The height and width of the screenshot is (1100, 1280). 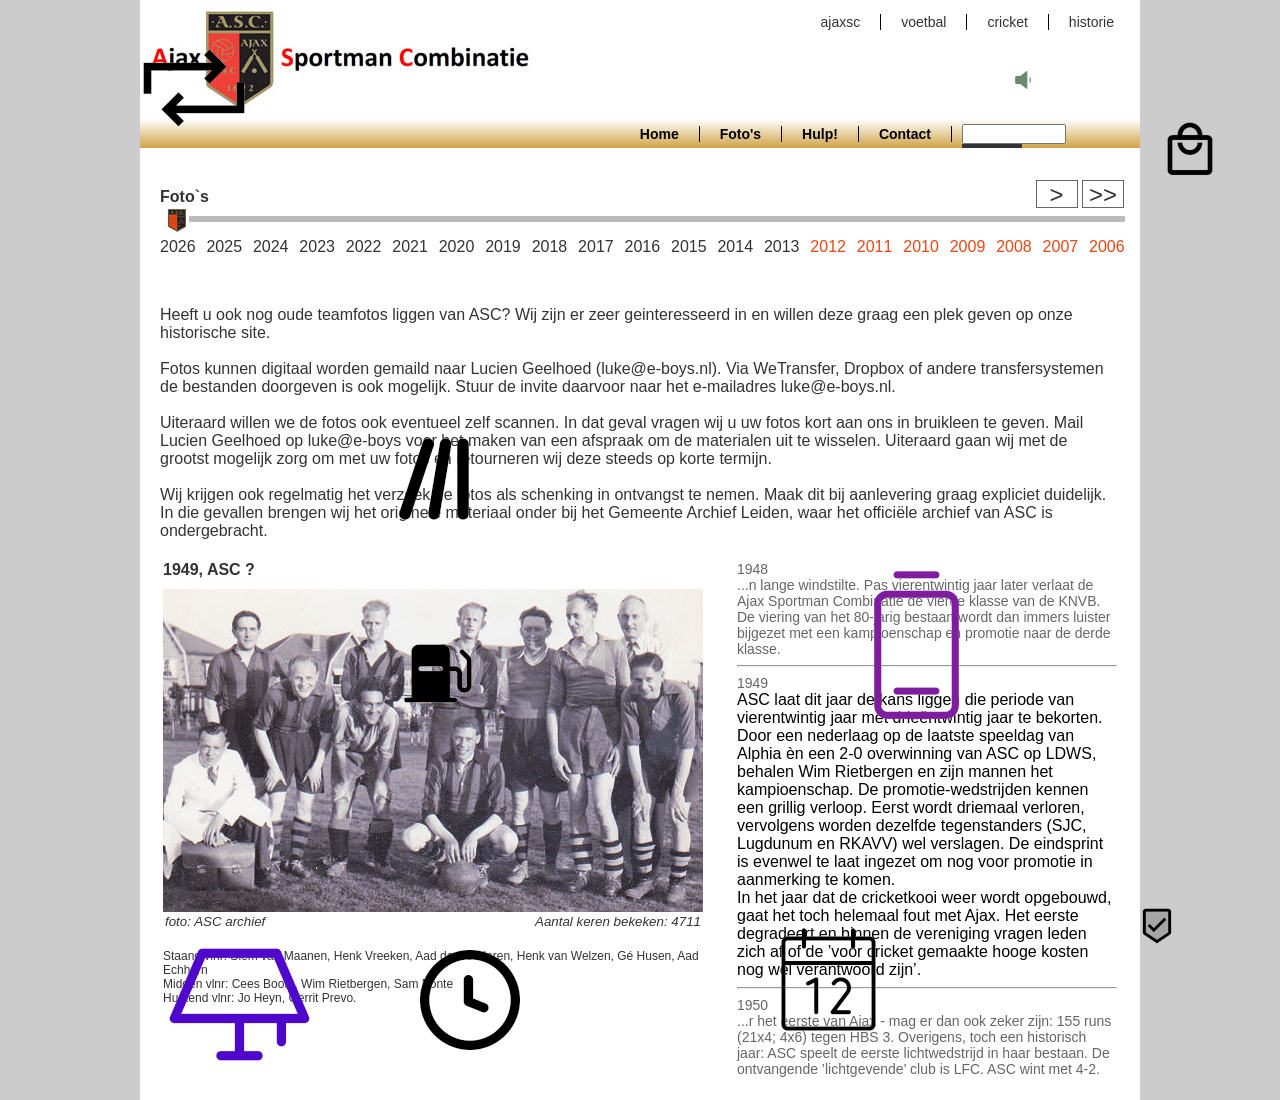 What do you see at coordinates (239, 1004) in the screenshot?
I see `toggle desk lamp or reading light` at bounding box center [239, 1004].